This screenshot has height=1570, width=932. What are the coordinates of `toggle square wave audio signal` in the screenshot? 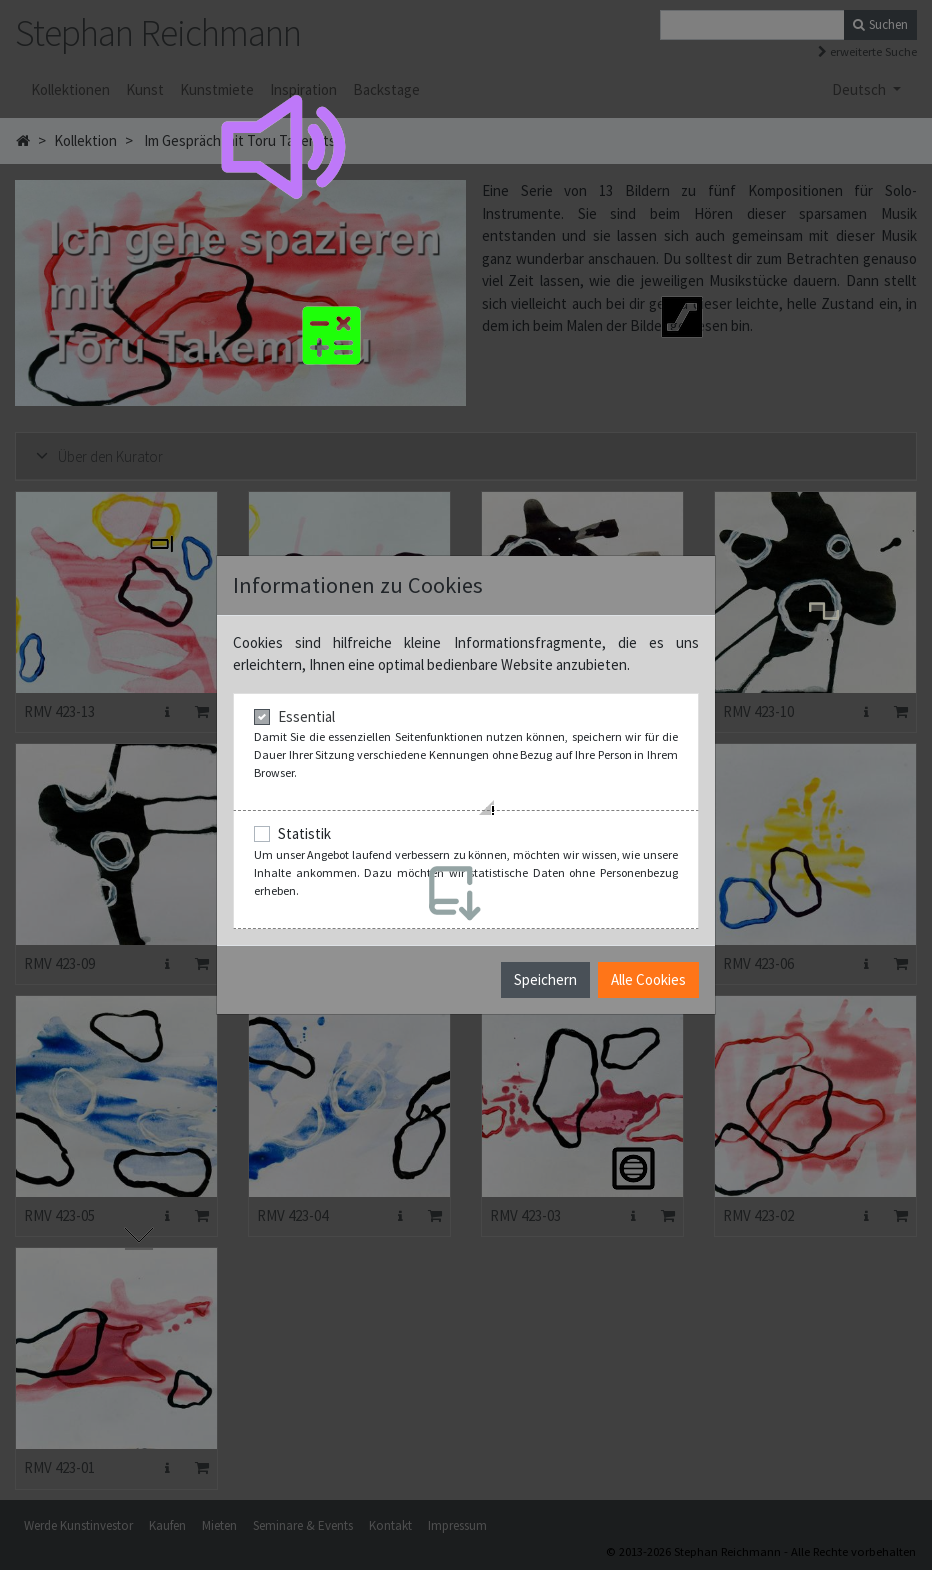 It's located at (824, 611).